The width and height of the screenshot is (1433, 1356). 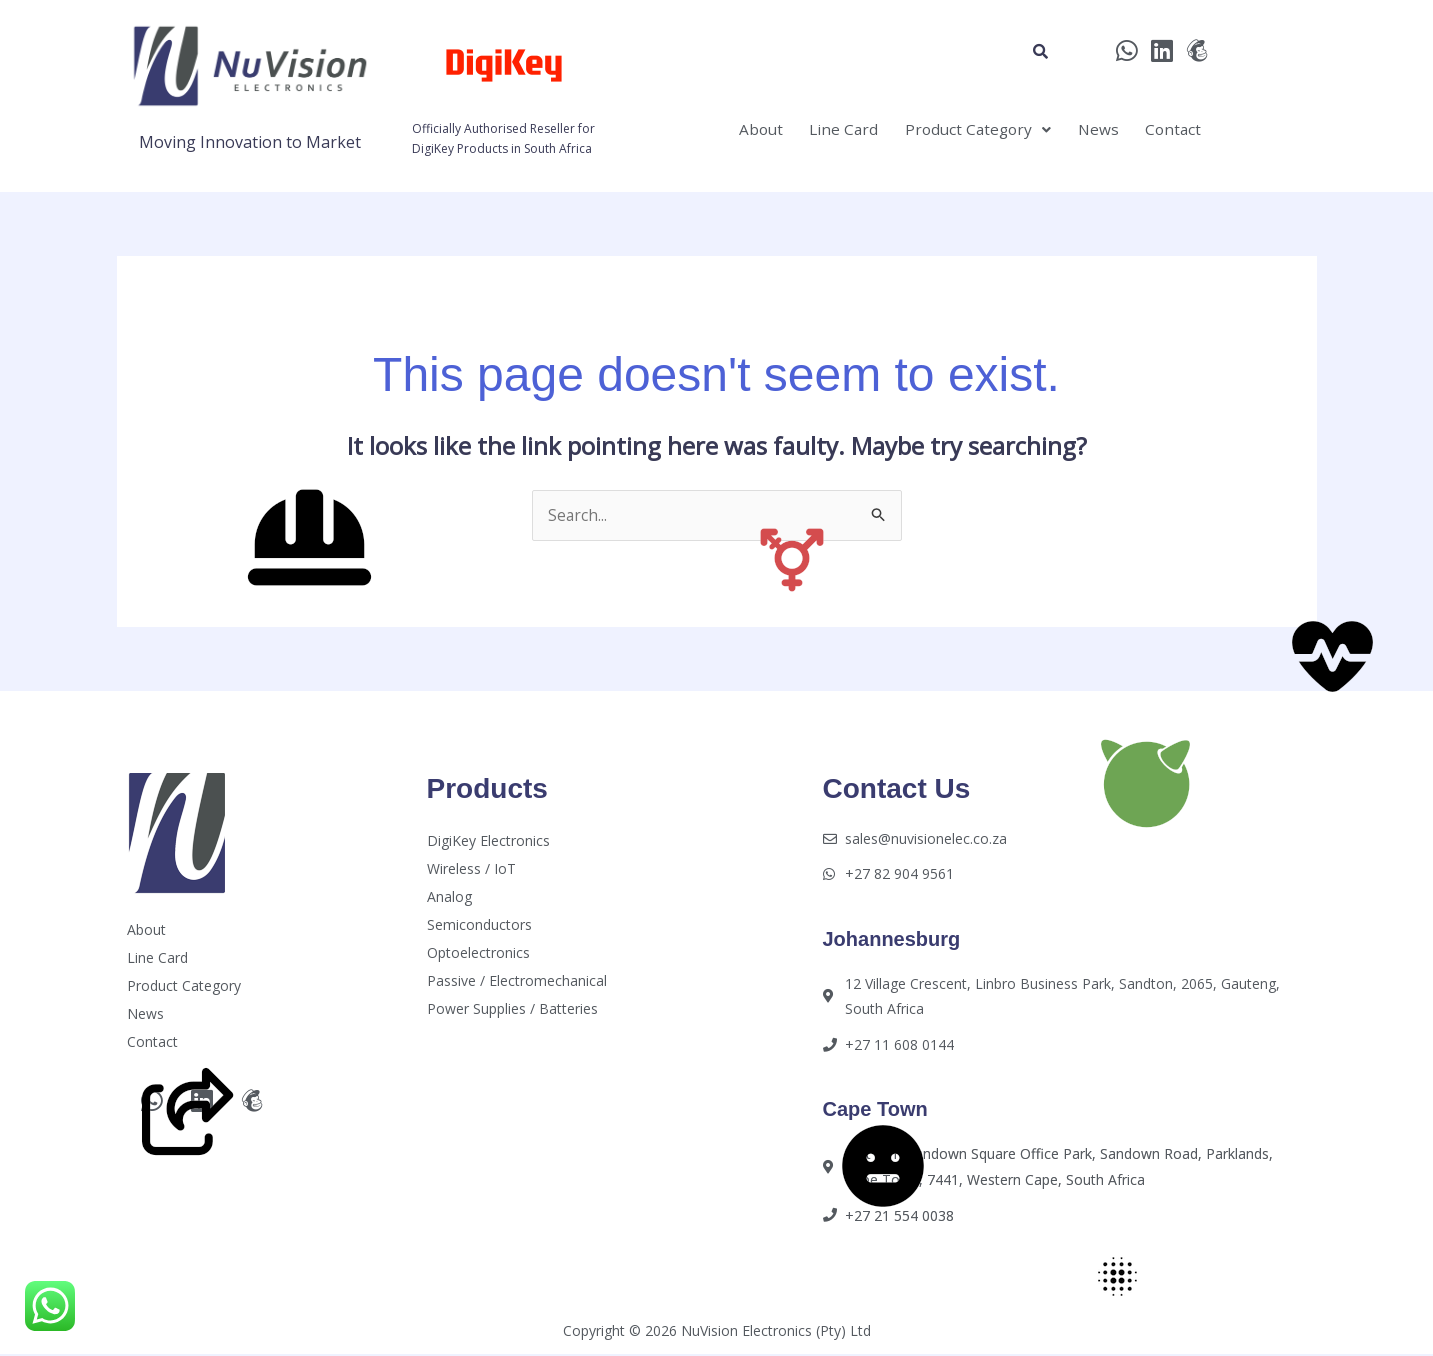 What do you see at coordinates (883, 1166) in the screenshot?
I see `indicate neutral or no mood selected` at bounding box center [883, 1166].